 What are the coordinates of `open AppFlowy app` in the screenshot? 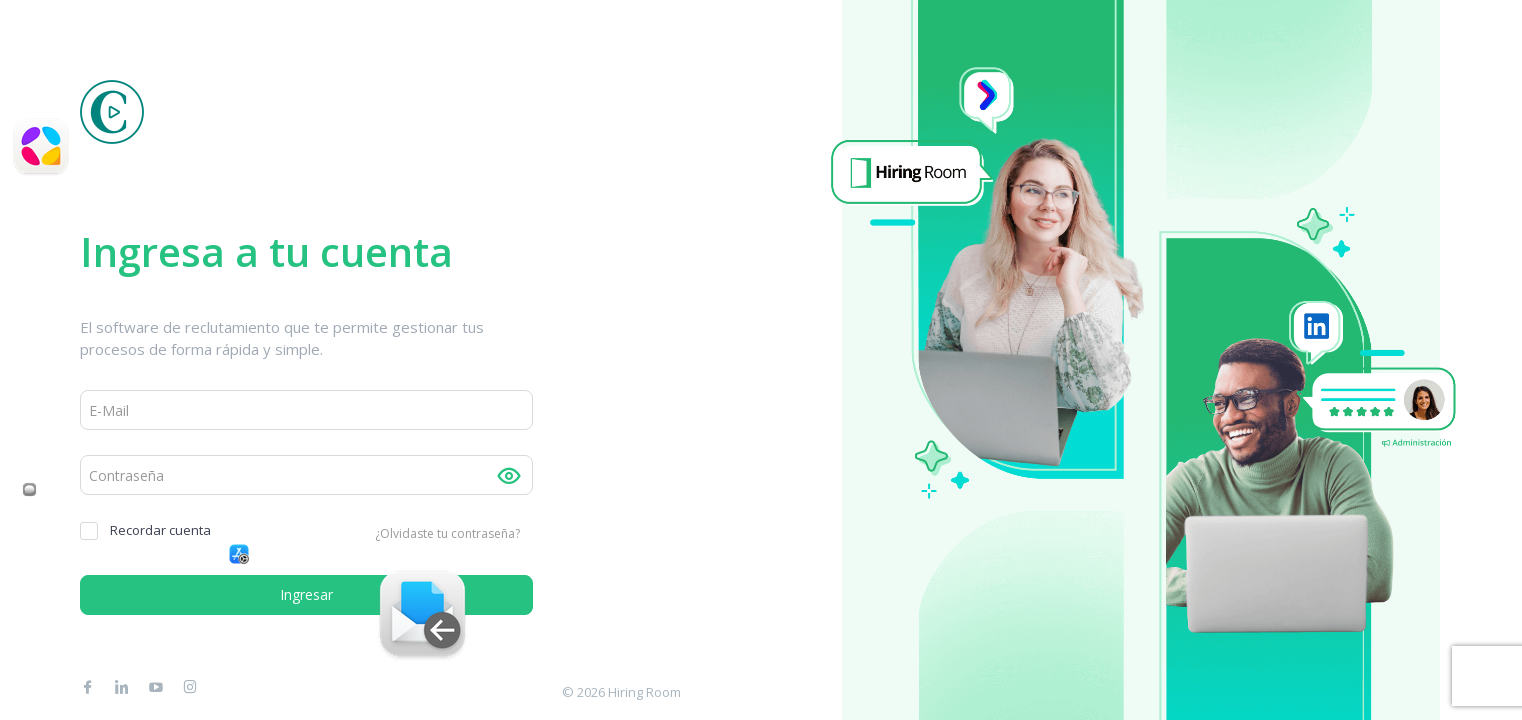 It's located at (41, 146).